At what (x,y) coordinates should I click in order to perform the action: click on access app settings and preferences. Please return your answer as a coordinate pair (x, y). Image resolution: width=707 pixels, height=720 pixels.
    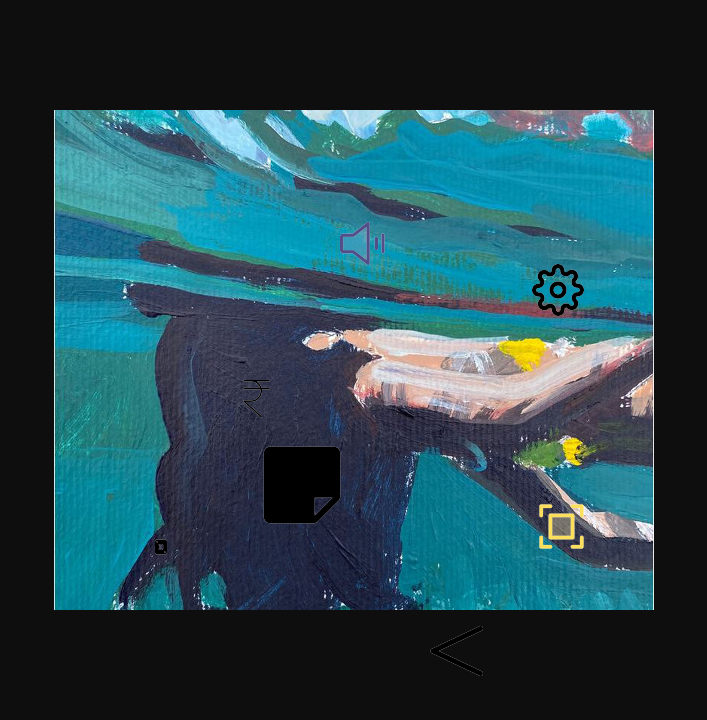
    Looking at the image, I should click on (558, 290).